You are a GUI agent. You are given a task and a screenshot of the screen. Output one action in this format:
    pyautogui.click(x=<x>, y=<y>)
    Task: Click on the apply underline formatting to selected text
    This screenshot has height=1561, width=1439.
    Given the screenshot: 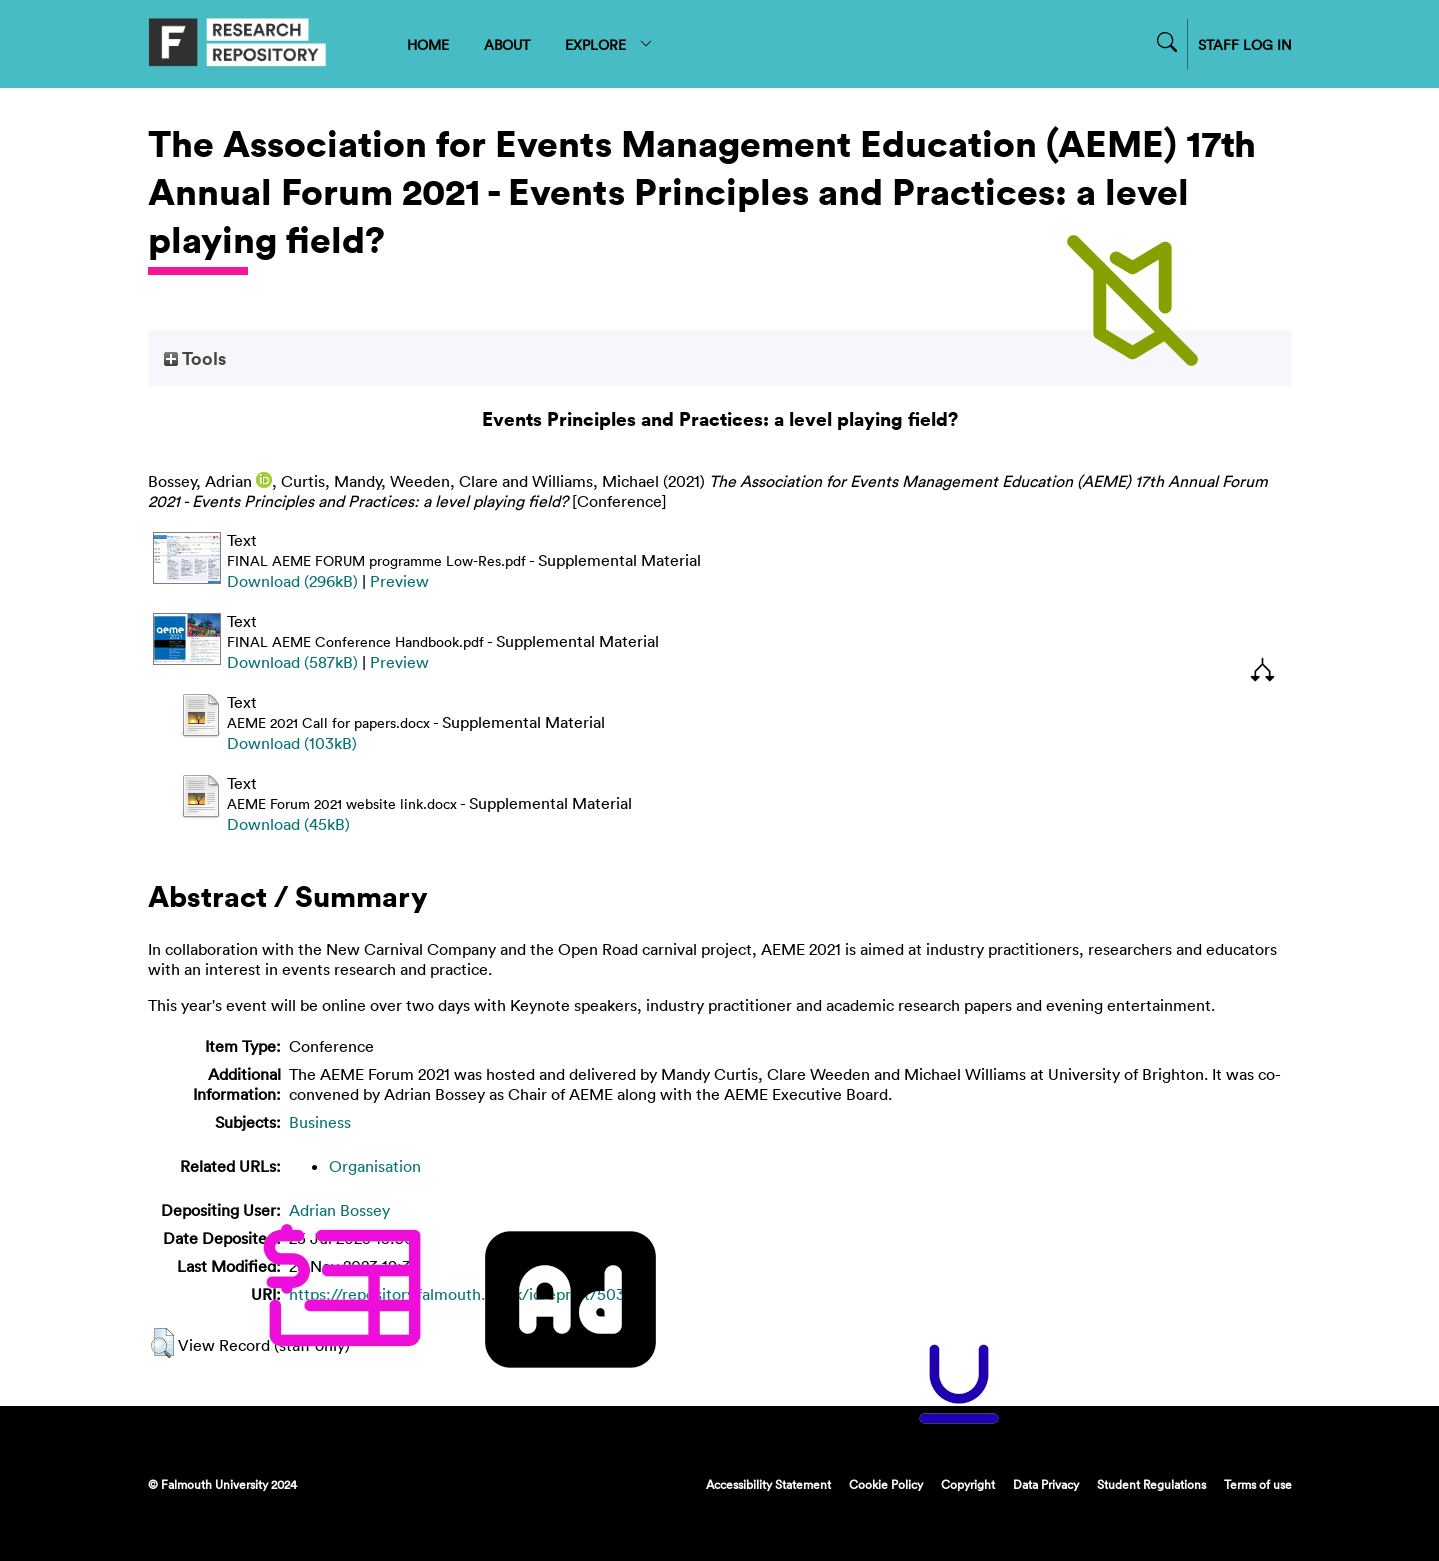 What is the action you would take?
    pyautogui.click(x=959, y=1384)
    